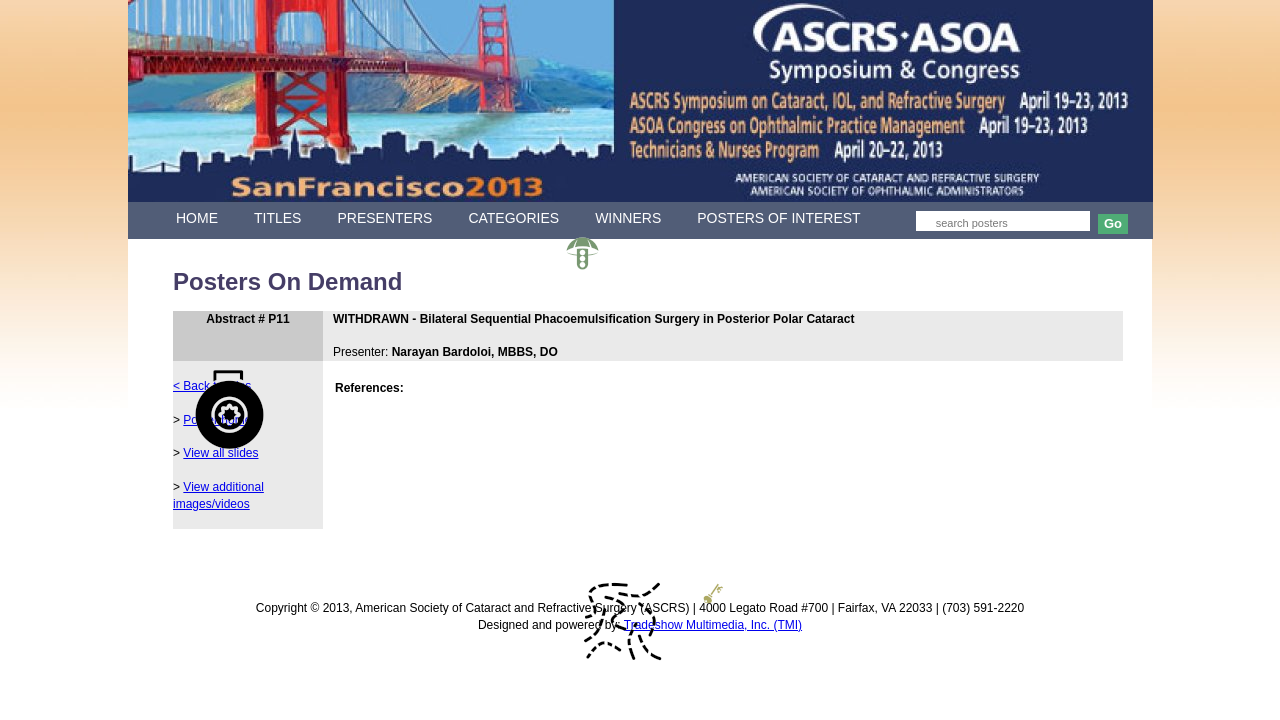 This screenshot has width=1280, height=720. I want to click on indicates parasites or infection in a health/medical game, so click(622, 621).